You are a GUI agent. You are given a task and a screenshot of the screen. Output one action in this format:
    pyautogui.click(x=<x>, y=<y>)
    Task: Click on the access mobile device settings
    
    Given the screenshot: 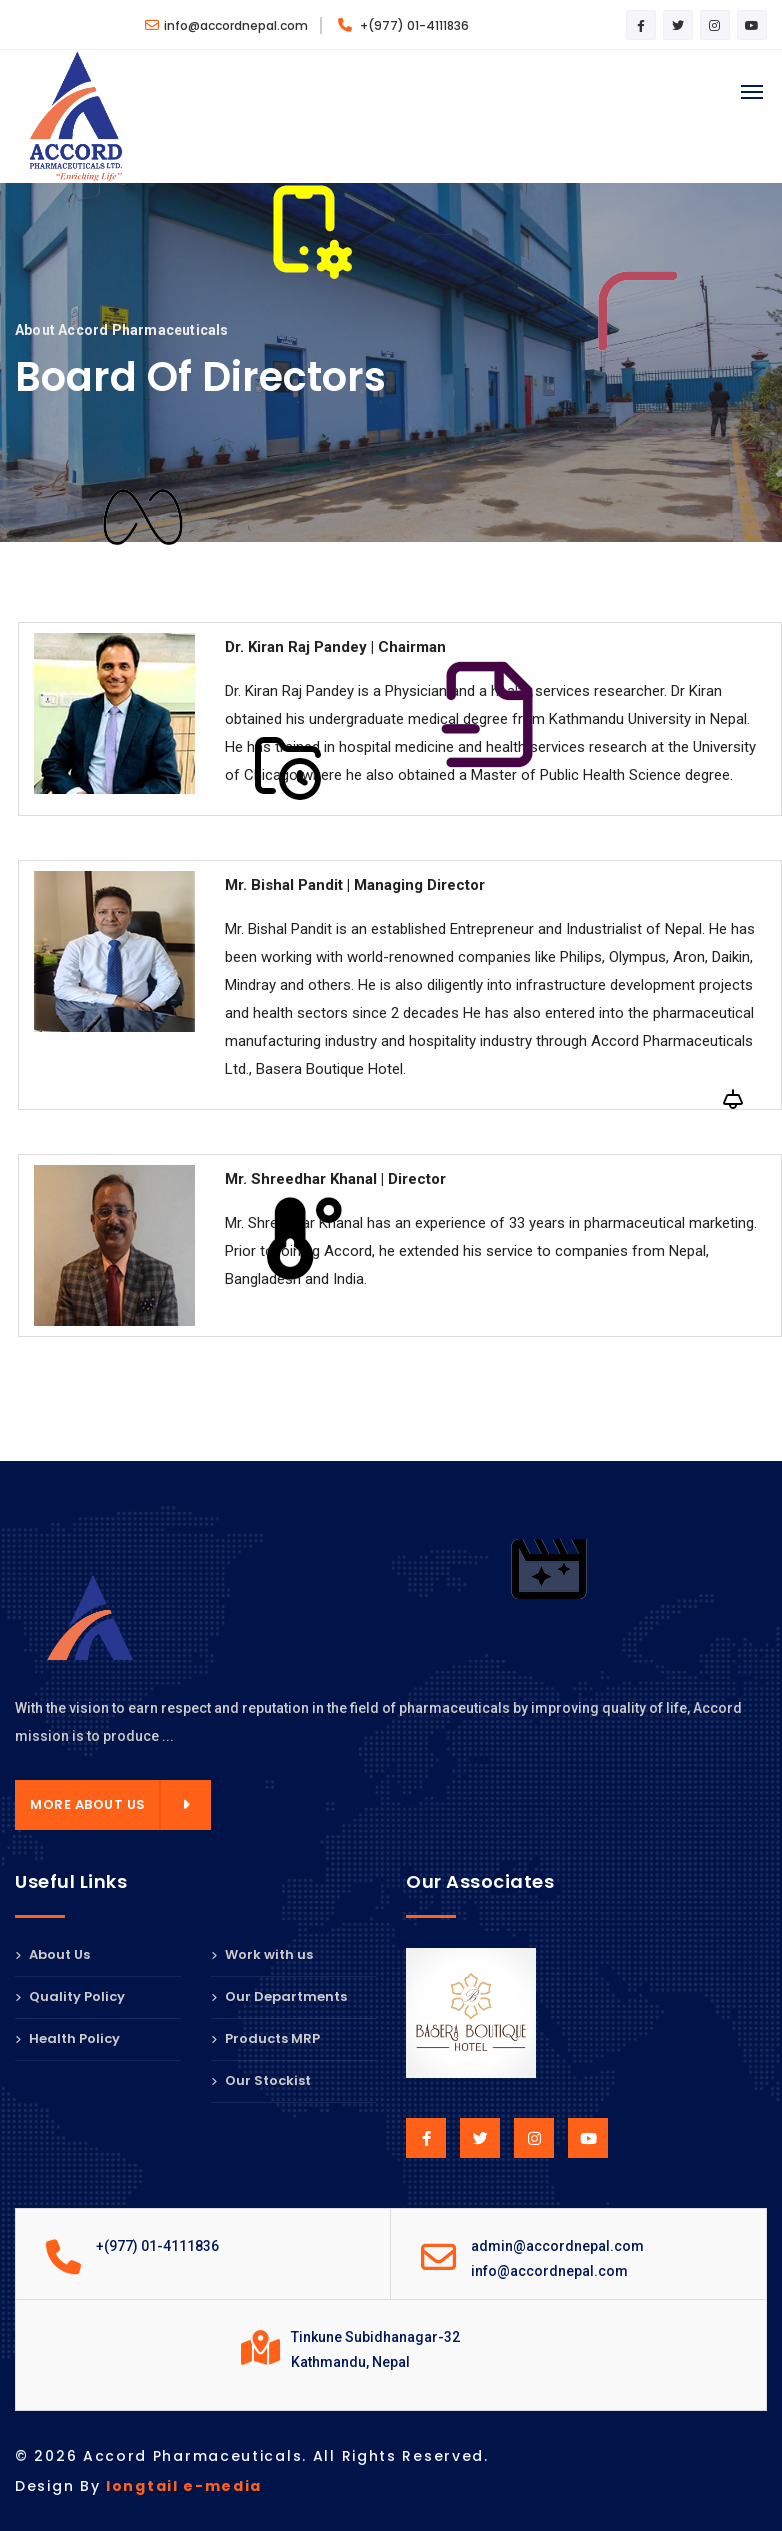 What is the action you would take?
    pyautogui.click(x=304, y=229)
    